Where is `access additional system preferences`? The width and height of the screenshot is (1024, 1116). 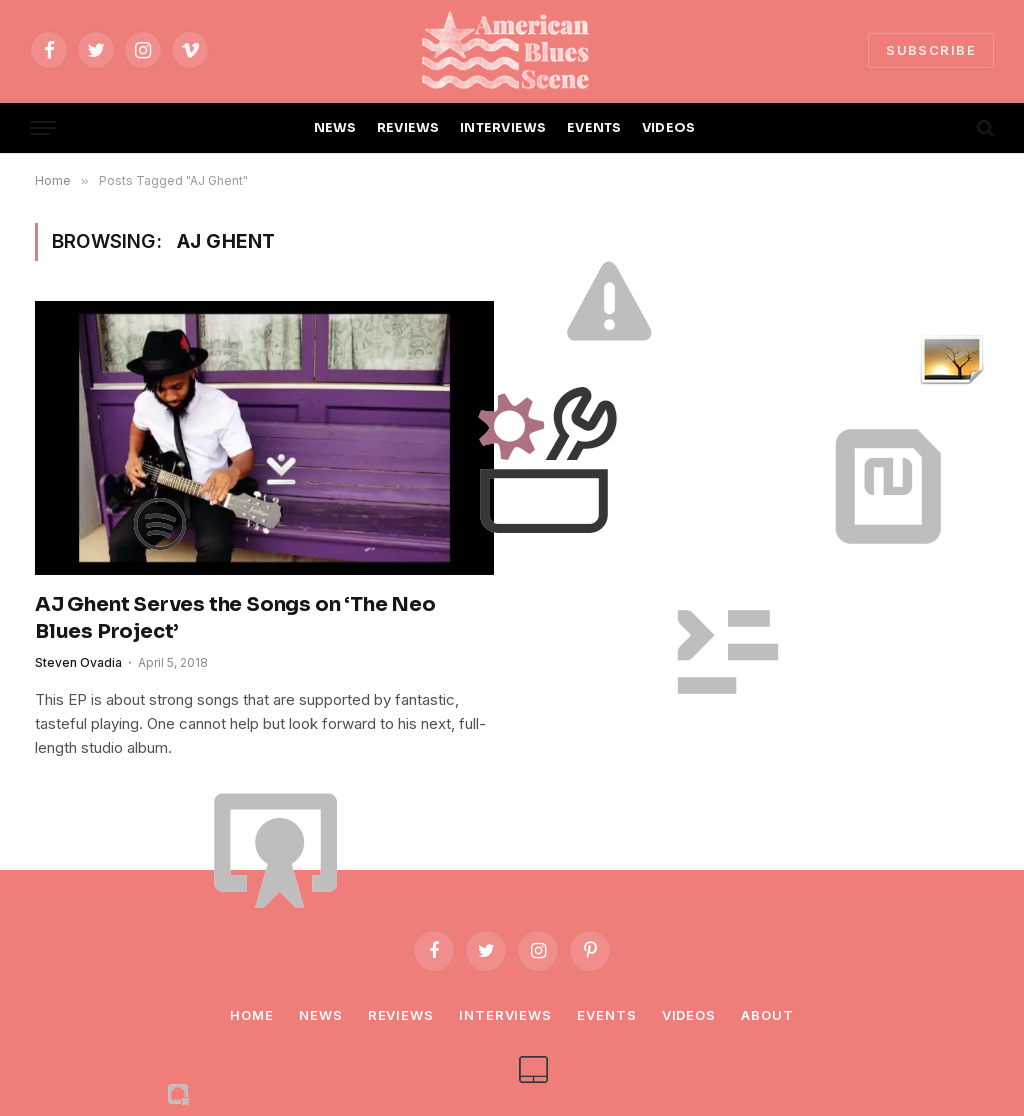
access additional system preferences is located at coordinates (544, 460).